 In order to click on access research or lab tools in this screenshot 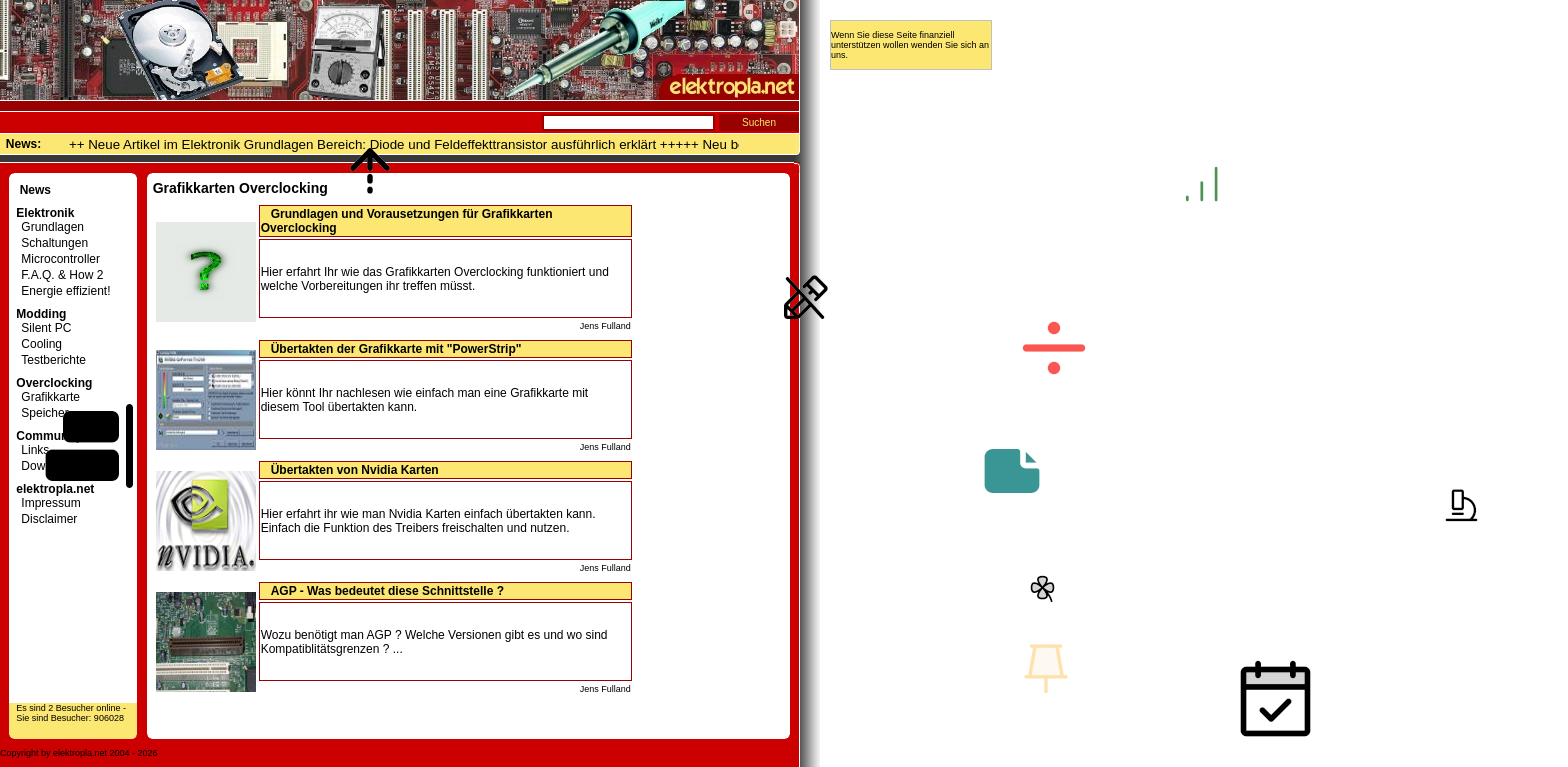, I will do `click(1461, 506)`.